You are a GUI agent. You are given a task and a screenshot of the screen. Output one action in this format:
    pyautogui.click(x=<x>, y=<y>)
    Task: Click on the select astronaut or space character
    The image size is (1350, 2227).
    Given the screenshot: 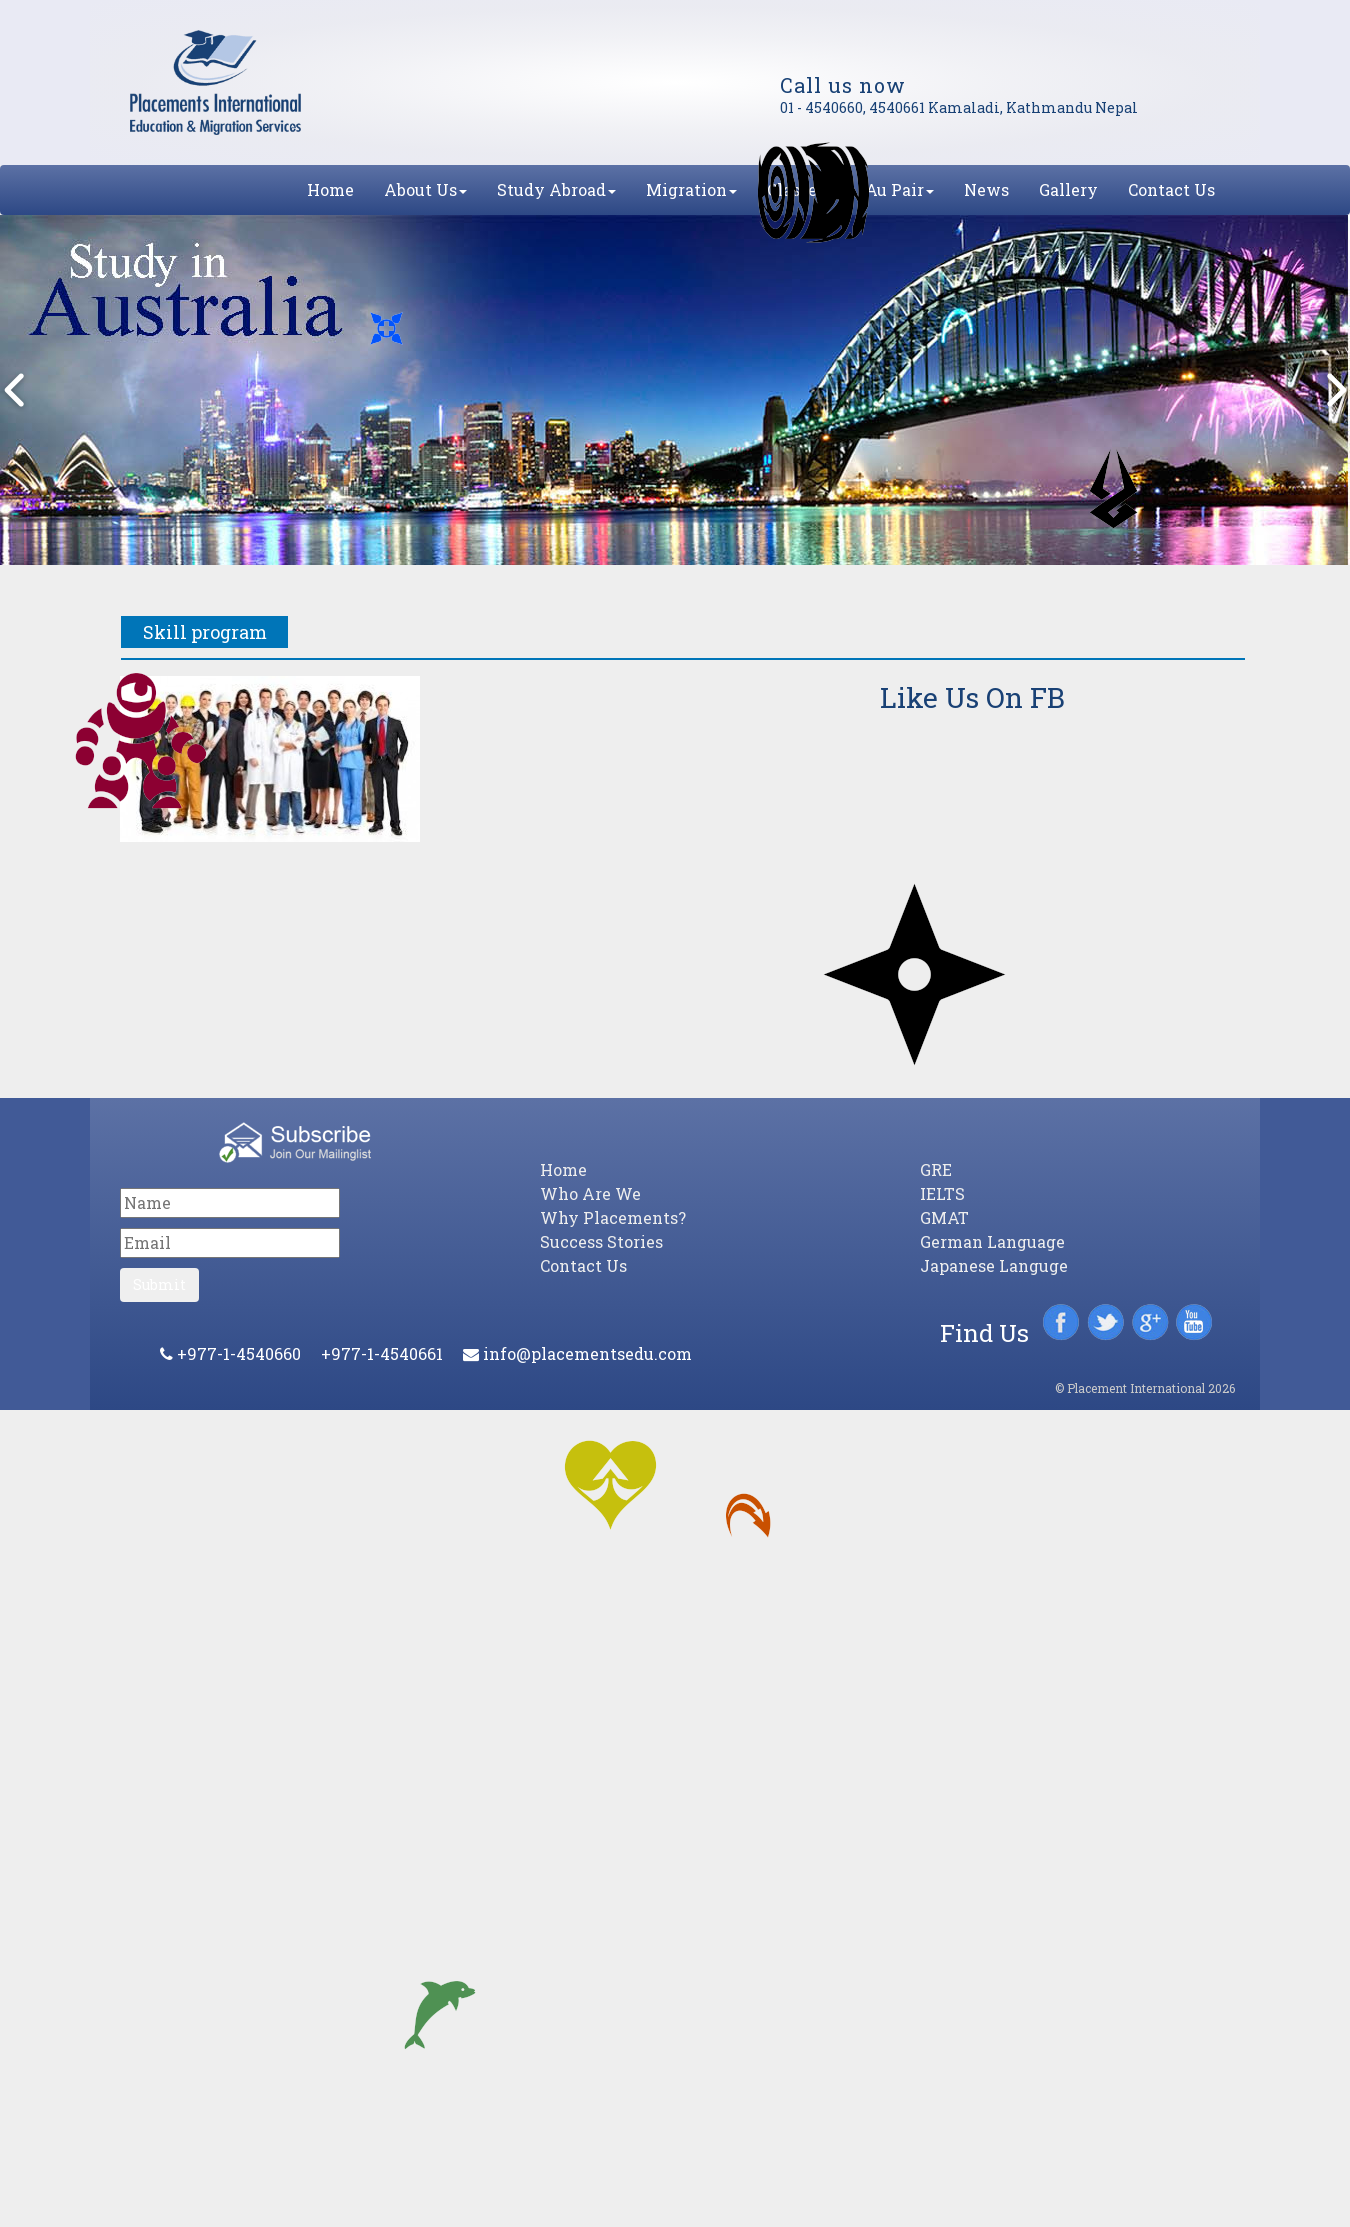 What is the action you would take?
    pyautogui.click(x=138, y=740)
    